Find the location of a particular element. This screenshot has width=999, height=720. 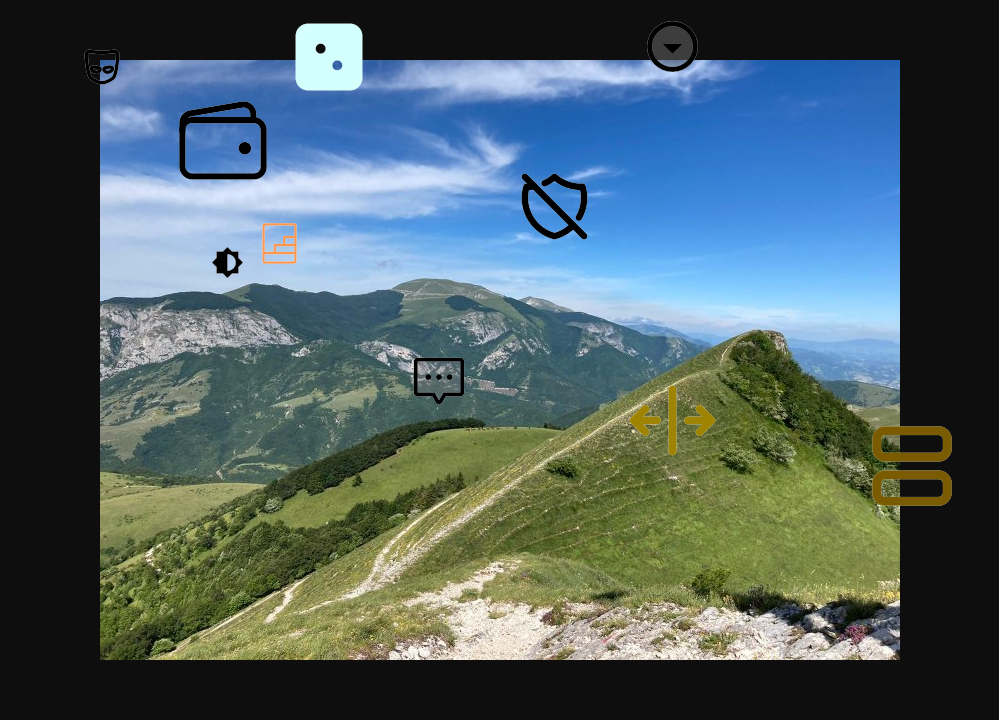

indicates stairs or stairway access is located at coordinates (279, 243).